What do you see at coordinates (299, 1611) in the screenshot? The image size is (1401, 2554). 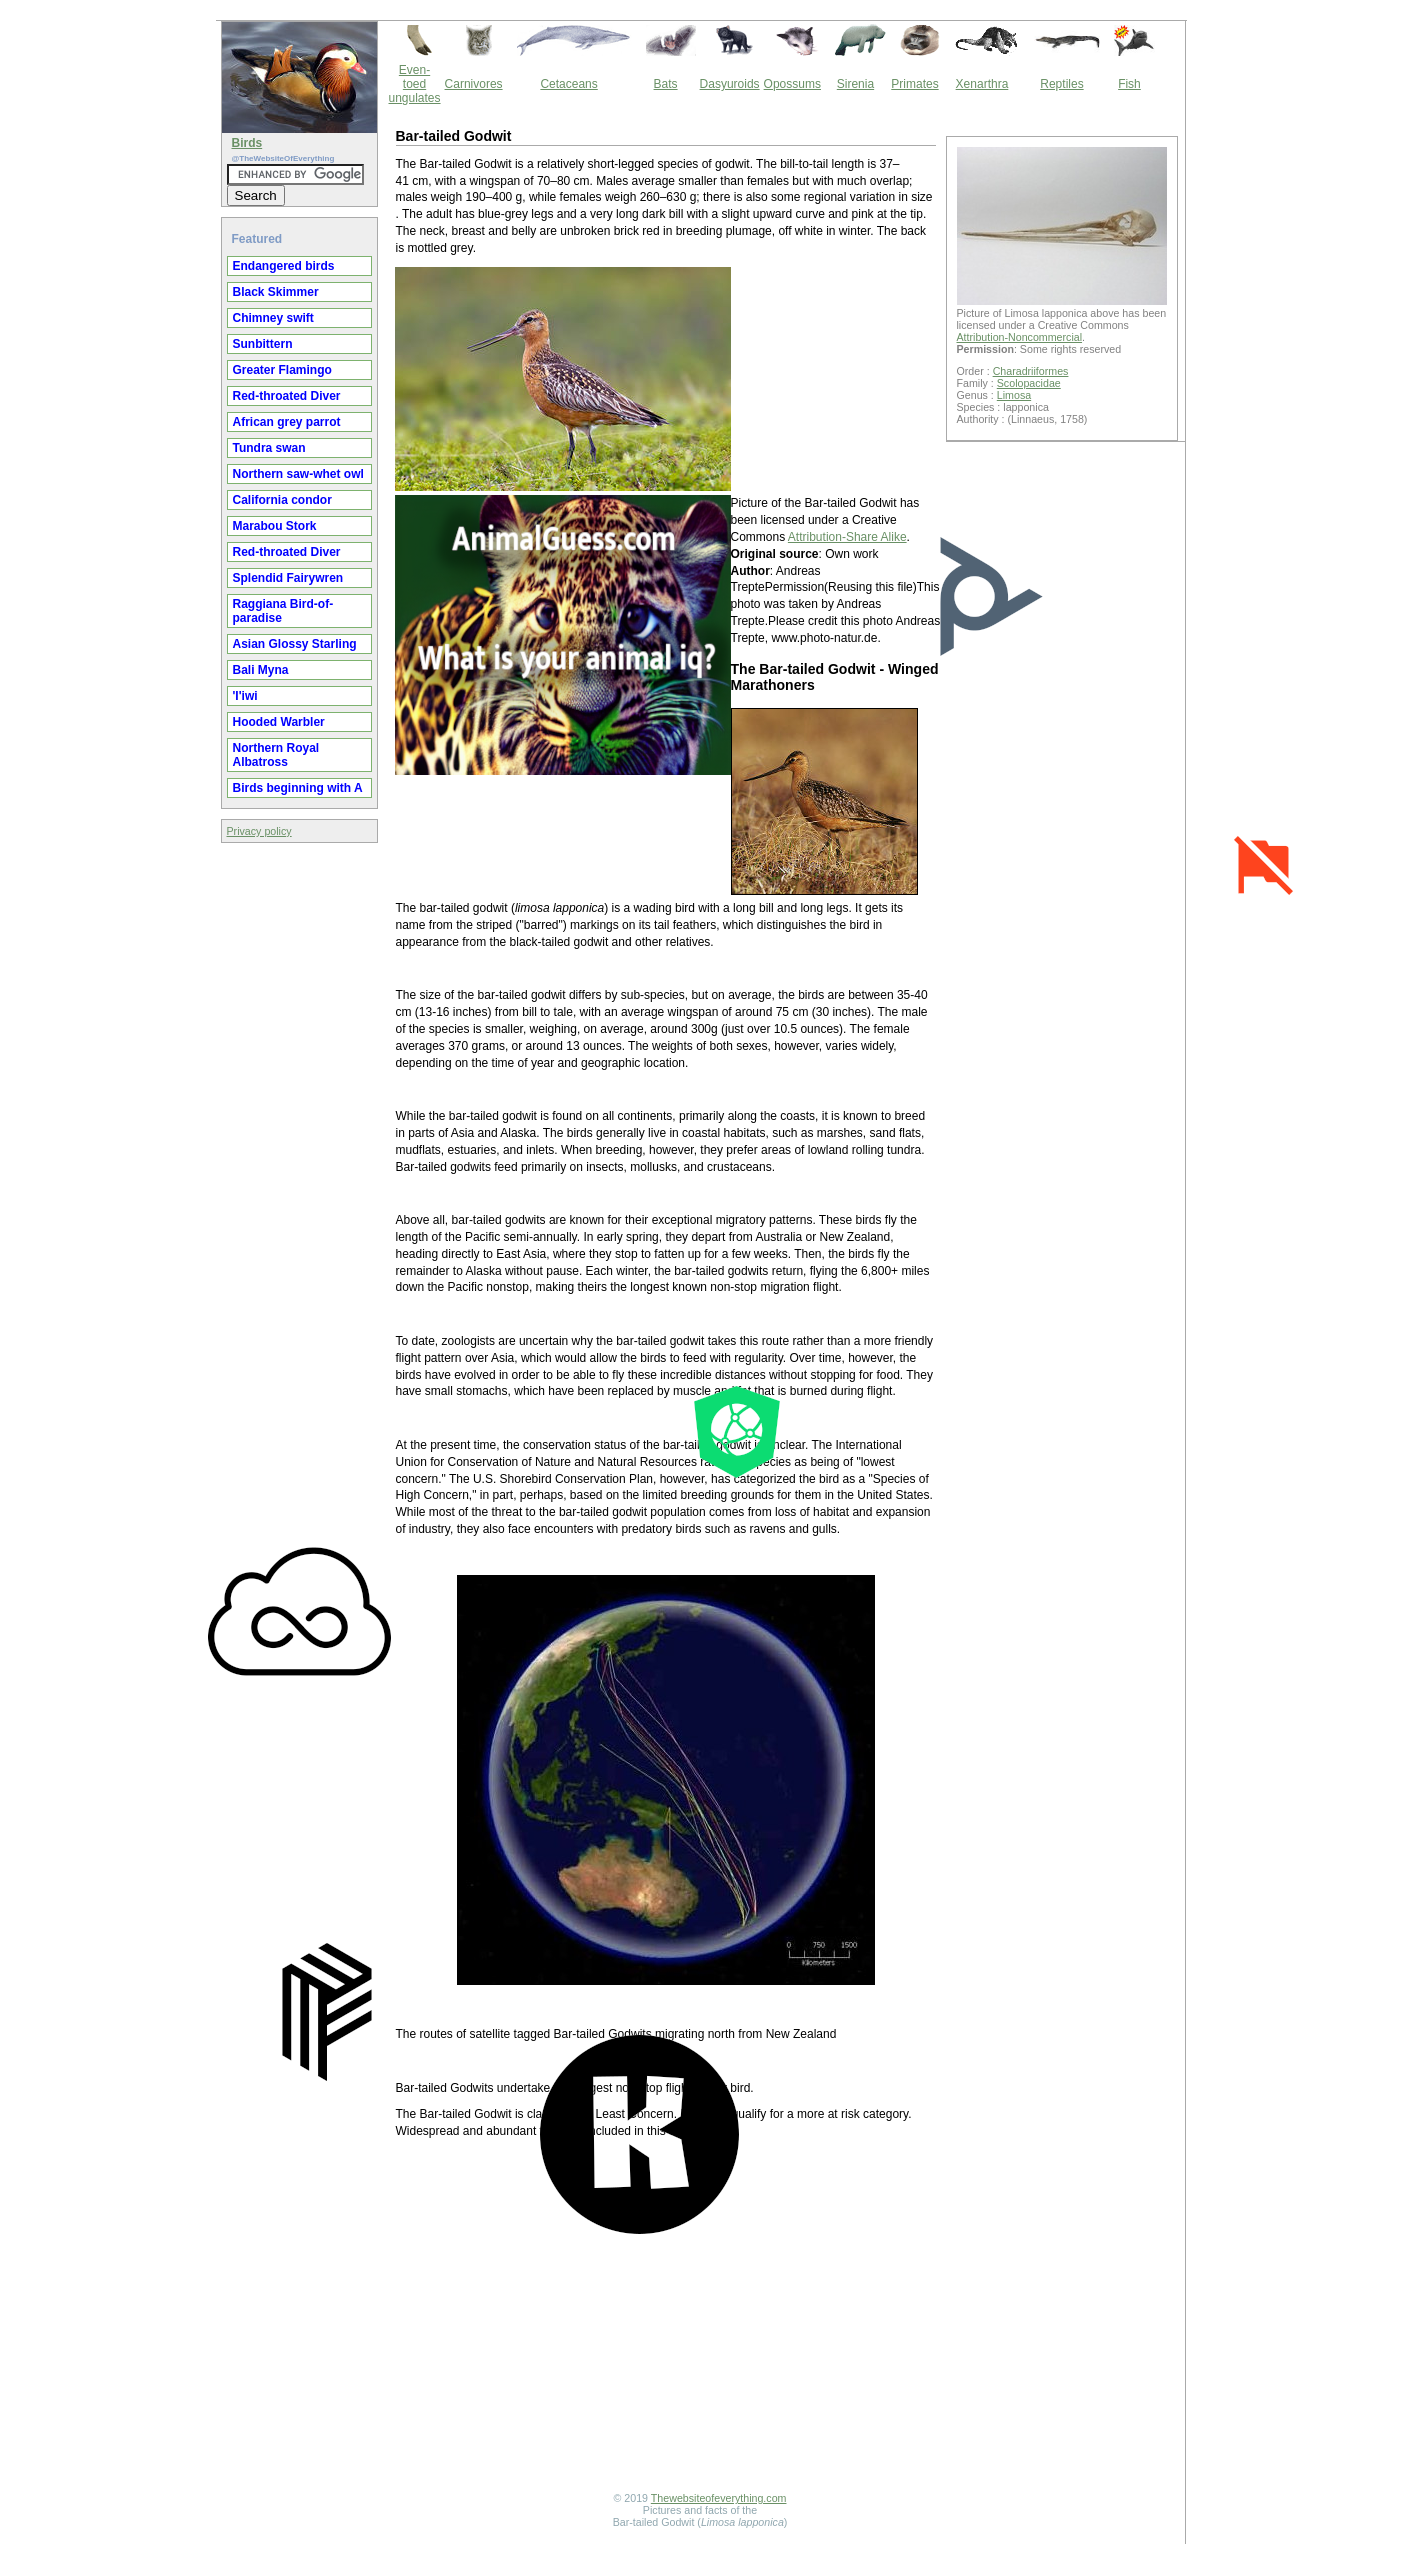 I see `open JSFiddle code playground` at bounding box center [299, 1611].